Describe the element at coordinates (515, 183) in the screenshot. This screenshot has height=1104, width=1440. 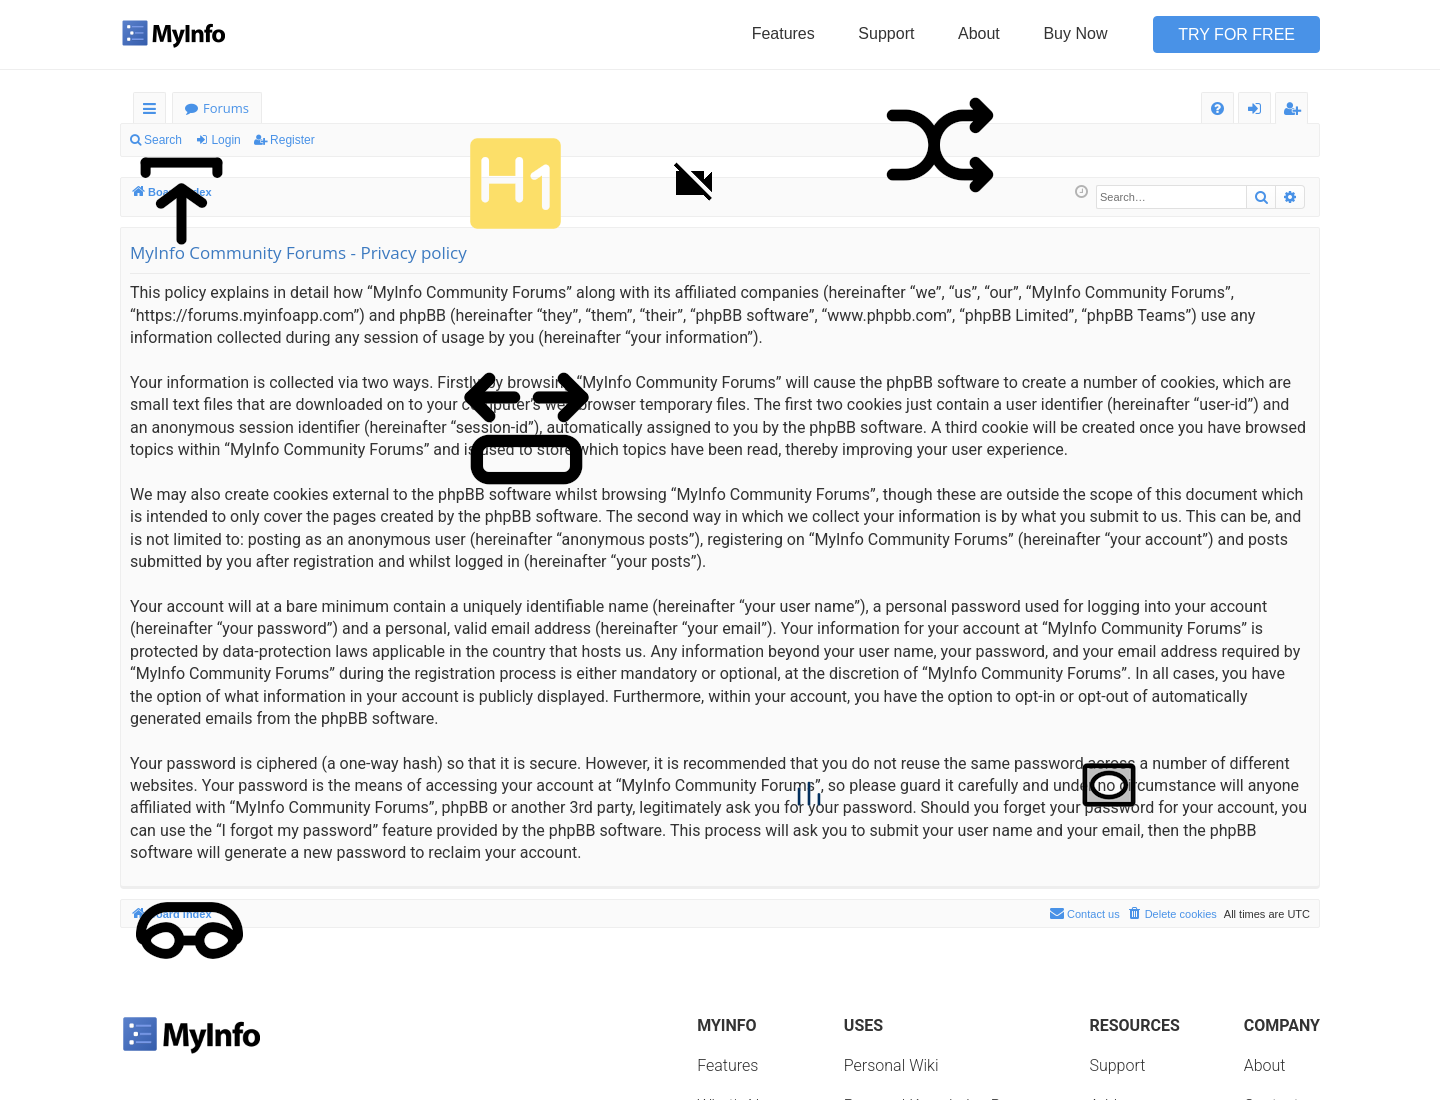
I see `format text as heading level 1` at that location.